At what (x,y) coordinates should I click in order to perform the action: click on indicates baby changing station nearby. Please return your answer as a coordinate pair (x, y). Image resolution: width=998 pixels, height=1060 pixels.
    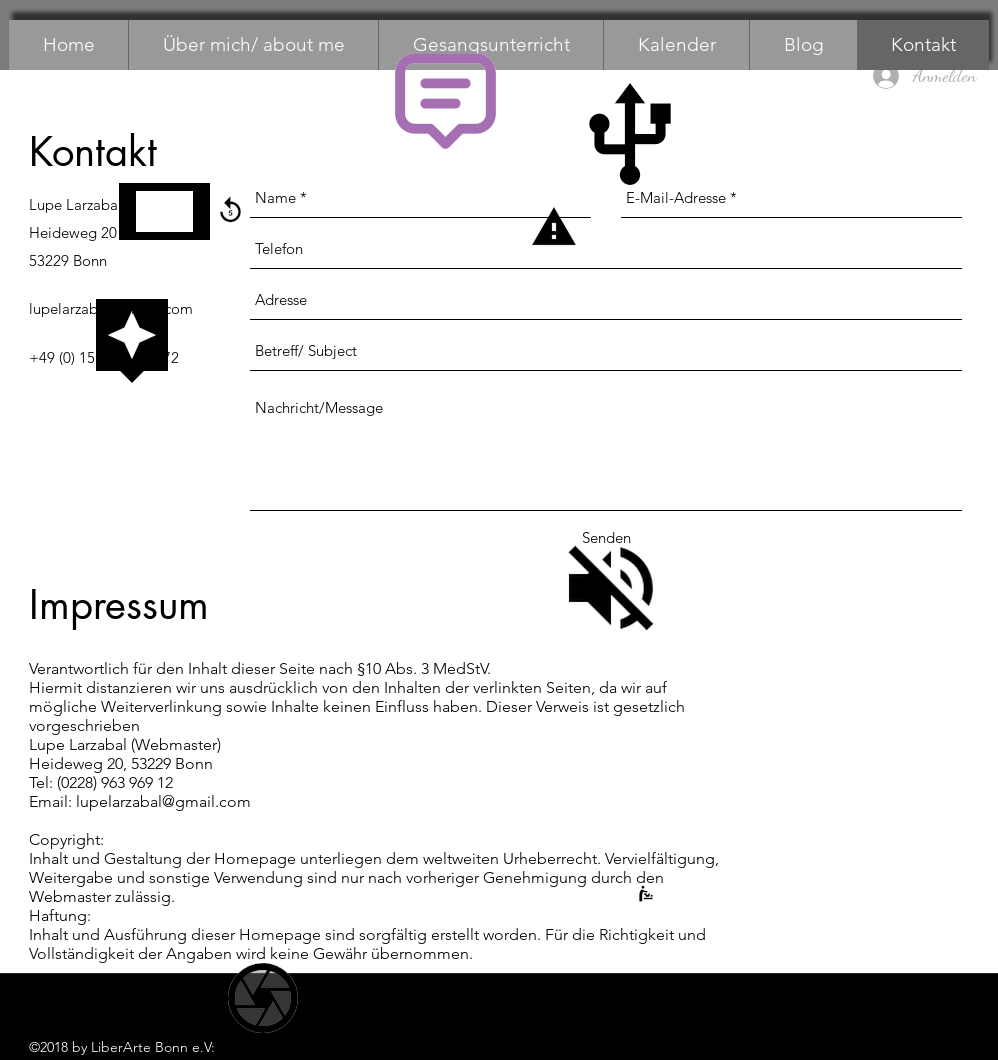
    Looking at the image, I should click on (646, 894).